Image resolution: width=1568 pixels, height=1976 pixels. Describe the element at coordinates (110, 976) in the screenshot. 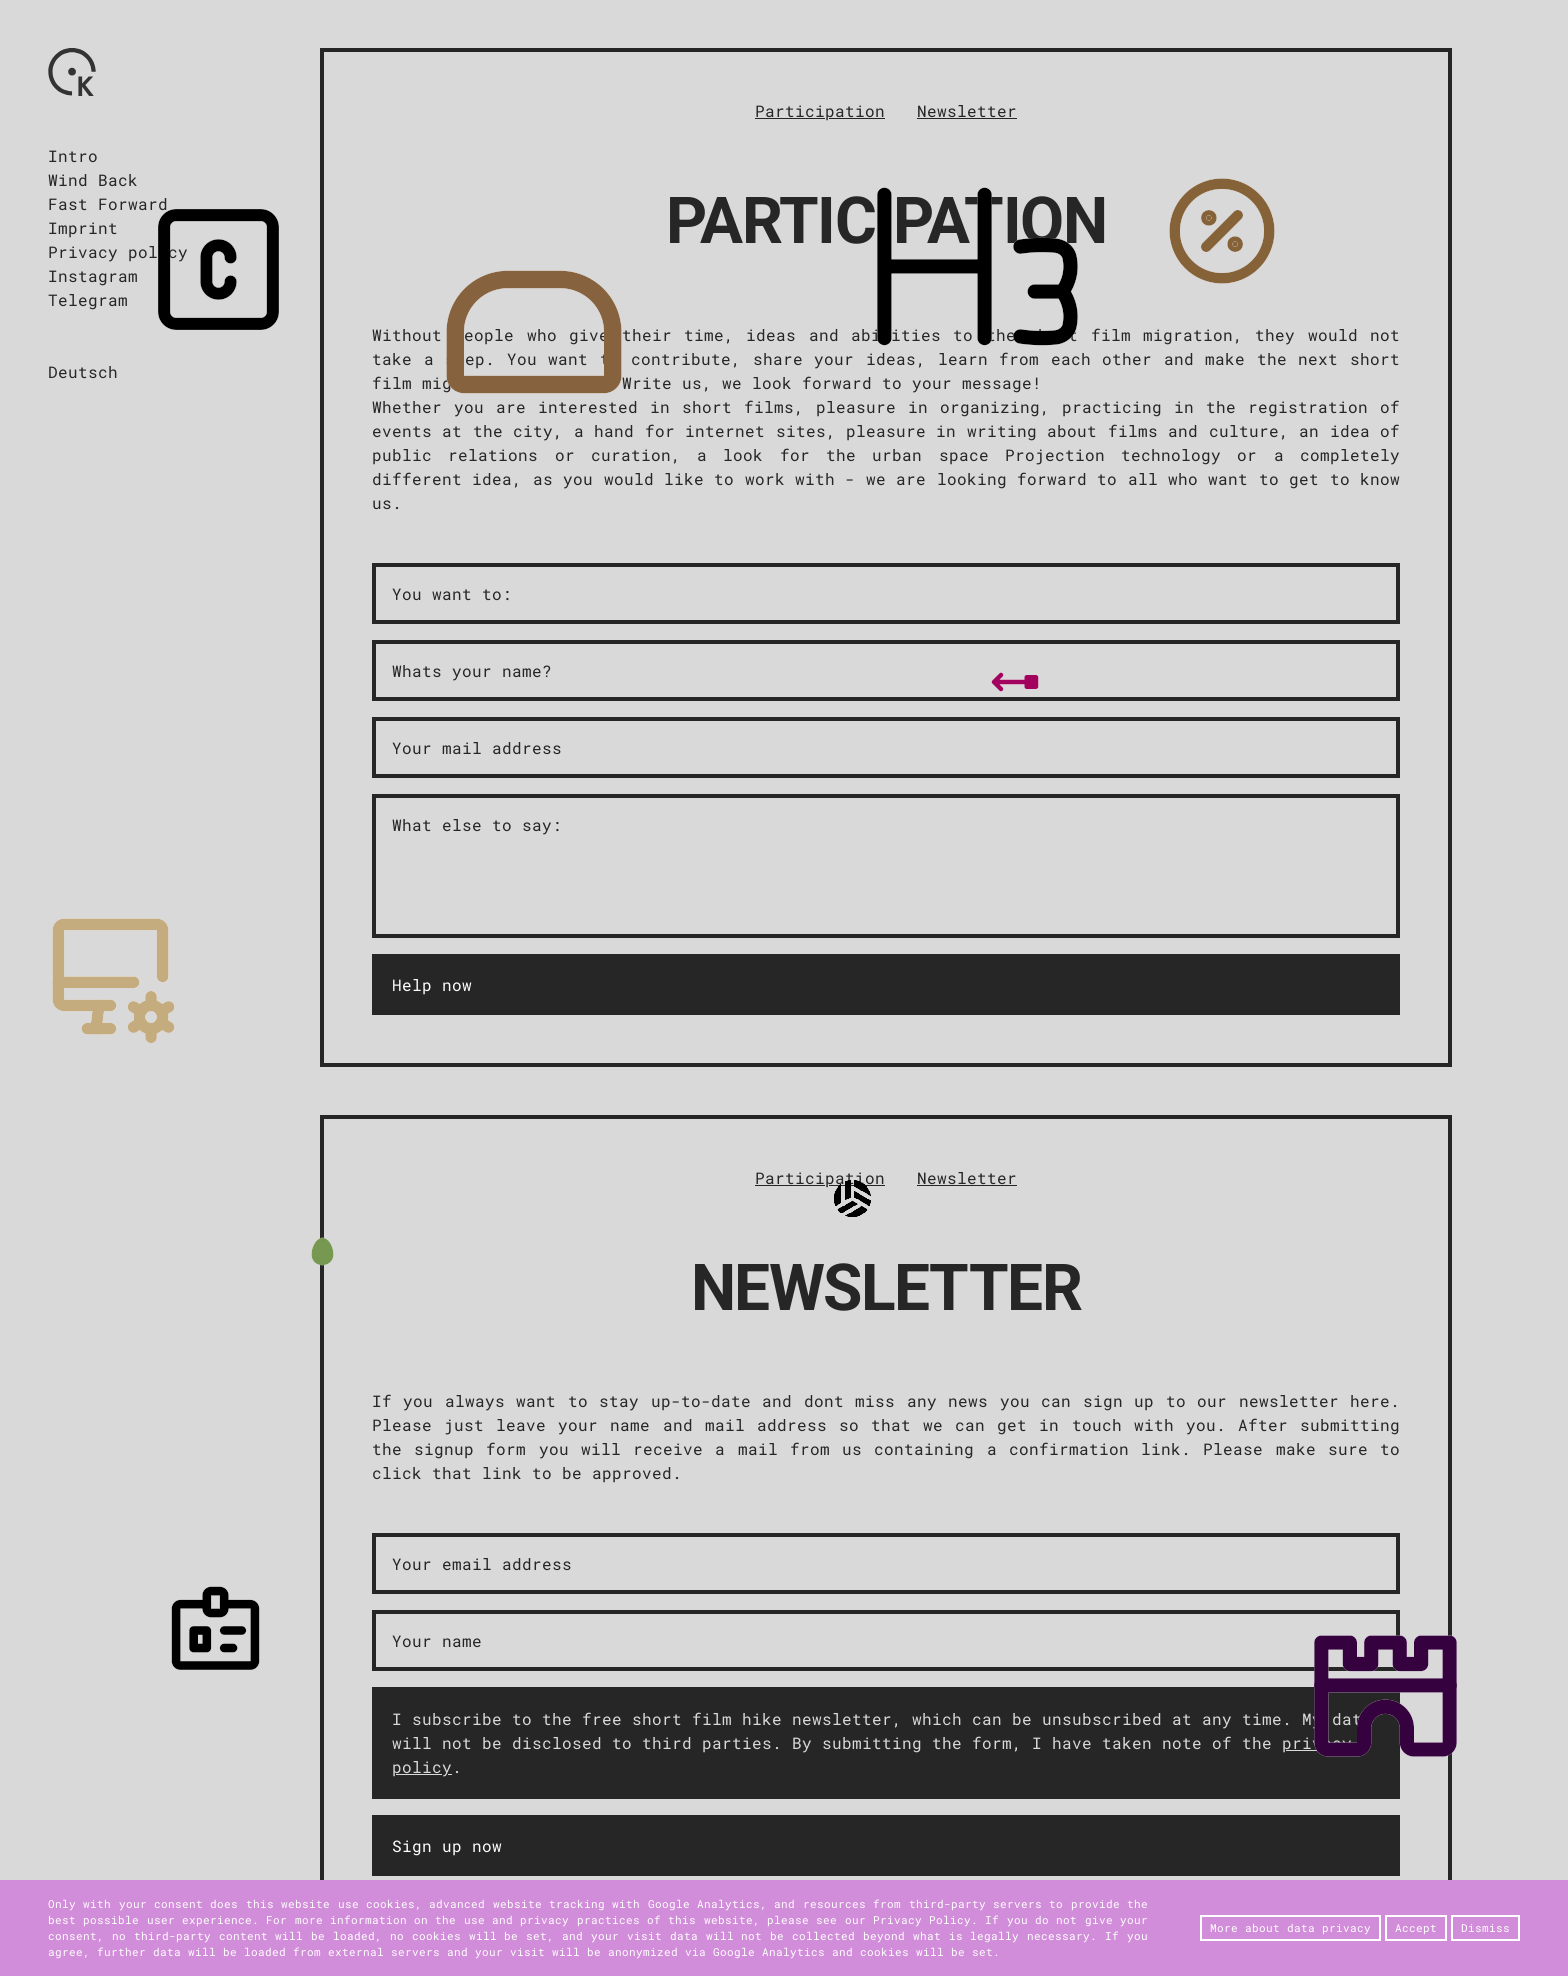

I see `access desktop display settings` at that location.